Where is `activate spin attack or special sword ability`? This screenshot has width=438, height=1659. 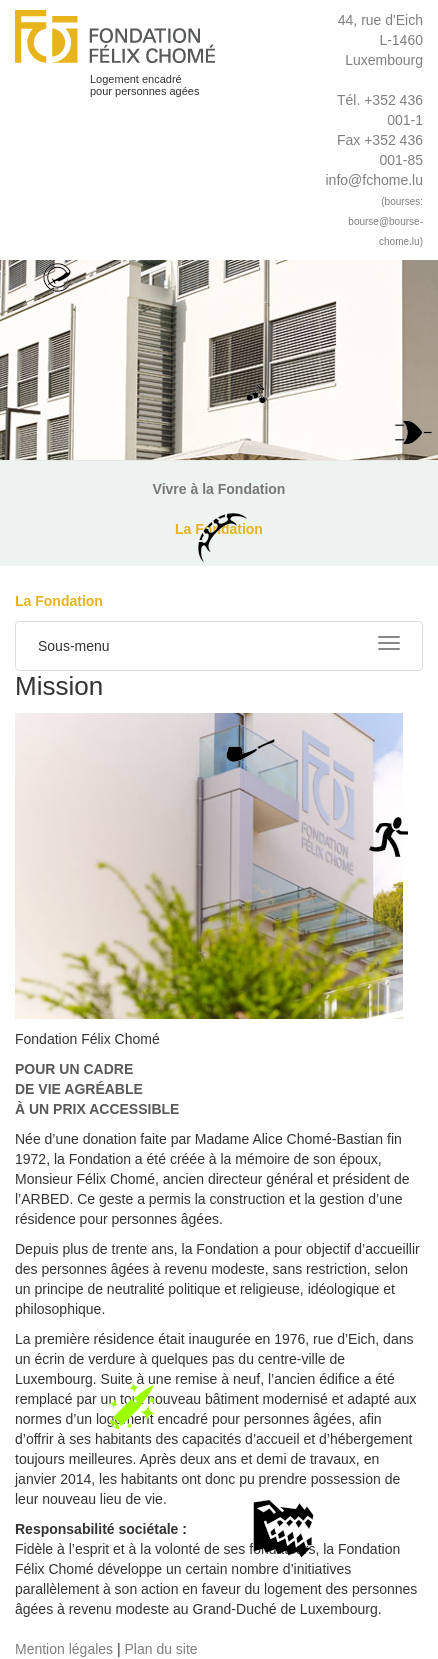 activate spin attack or special sword ability is located at coordinates (57, 277).